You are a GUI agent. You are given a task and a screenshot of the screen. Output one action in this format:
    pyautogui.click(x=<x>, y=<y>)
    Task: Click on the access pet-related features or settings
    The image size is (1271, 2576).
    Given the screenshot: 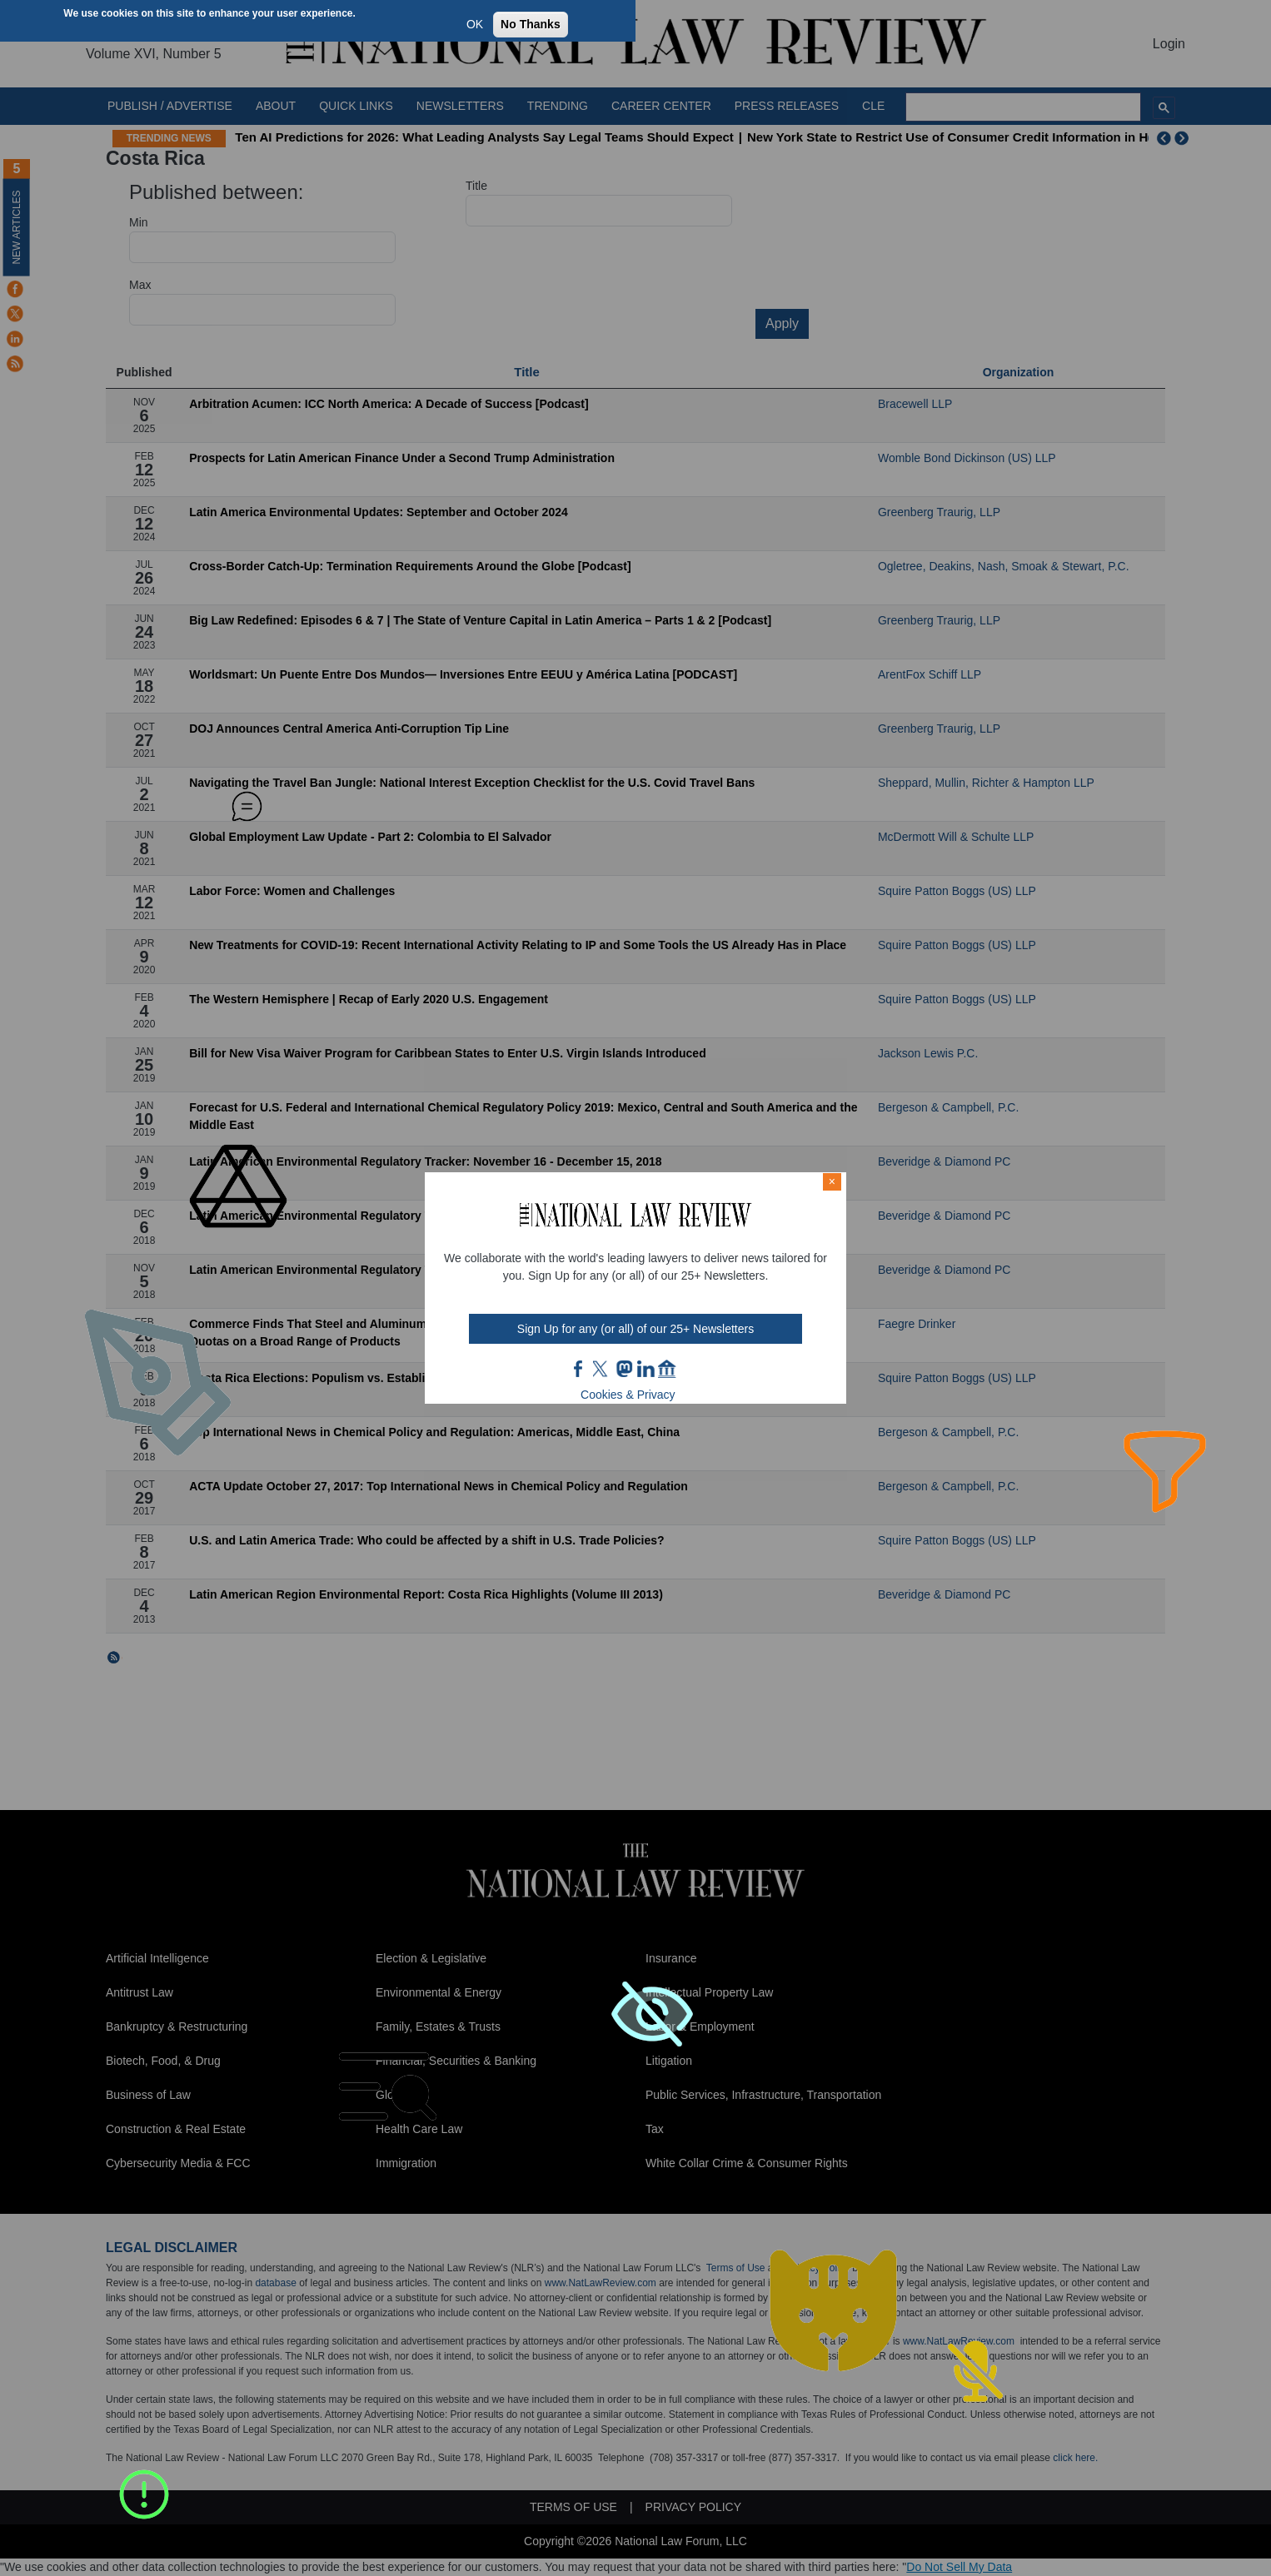 What is the action you would take?
    pyautogui.click(x=833, y=2308)
    